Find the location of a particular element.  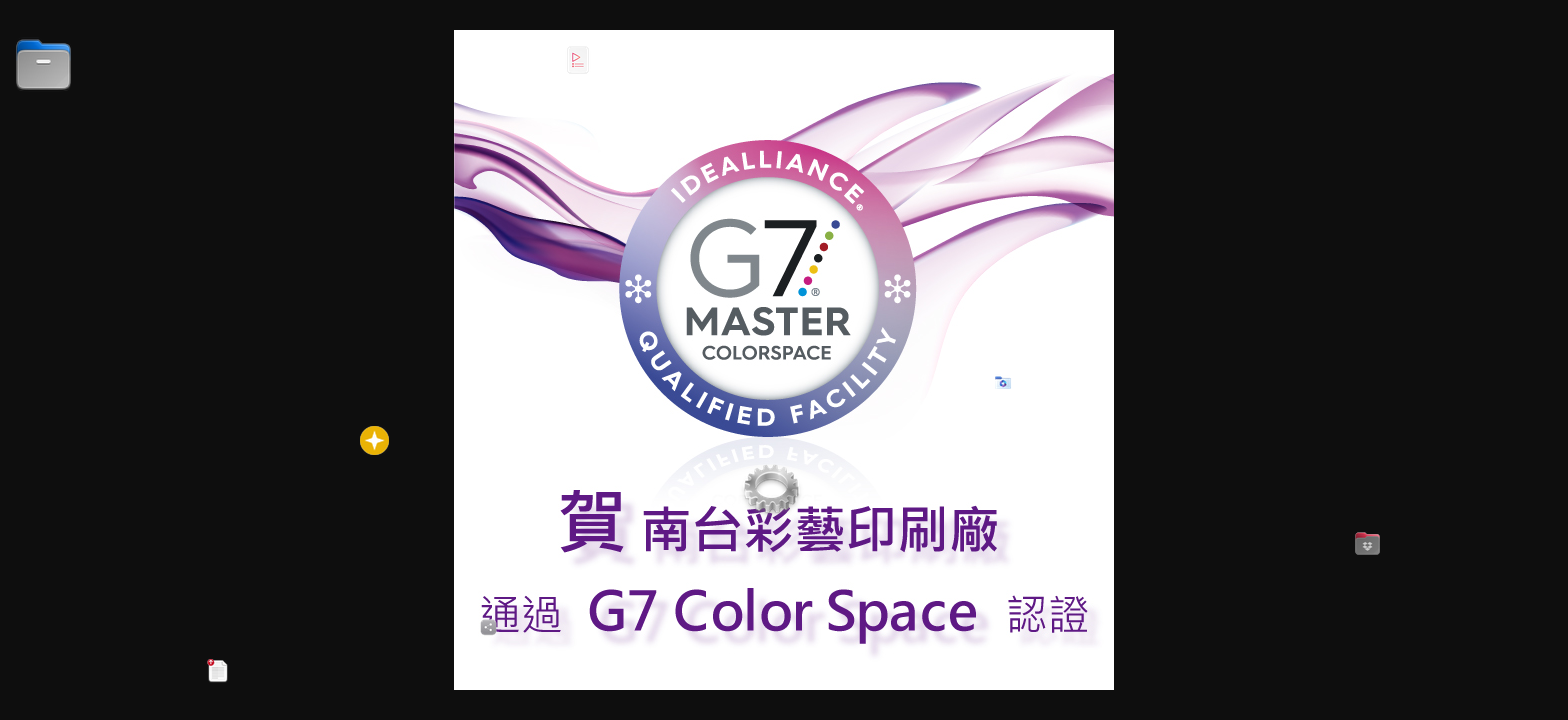

open network sharing preferences is located at coordinates (488, 627).